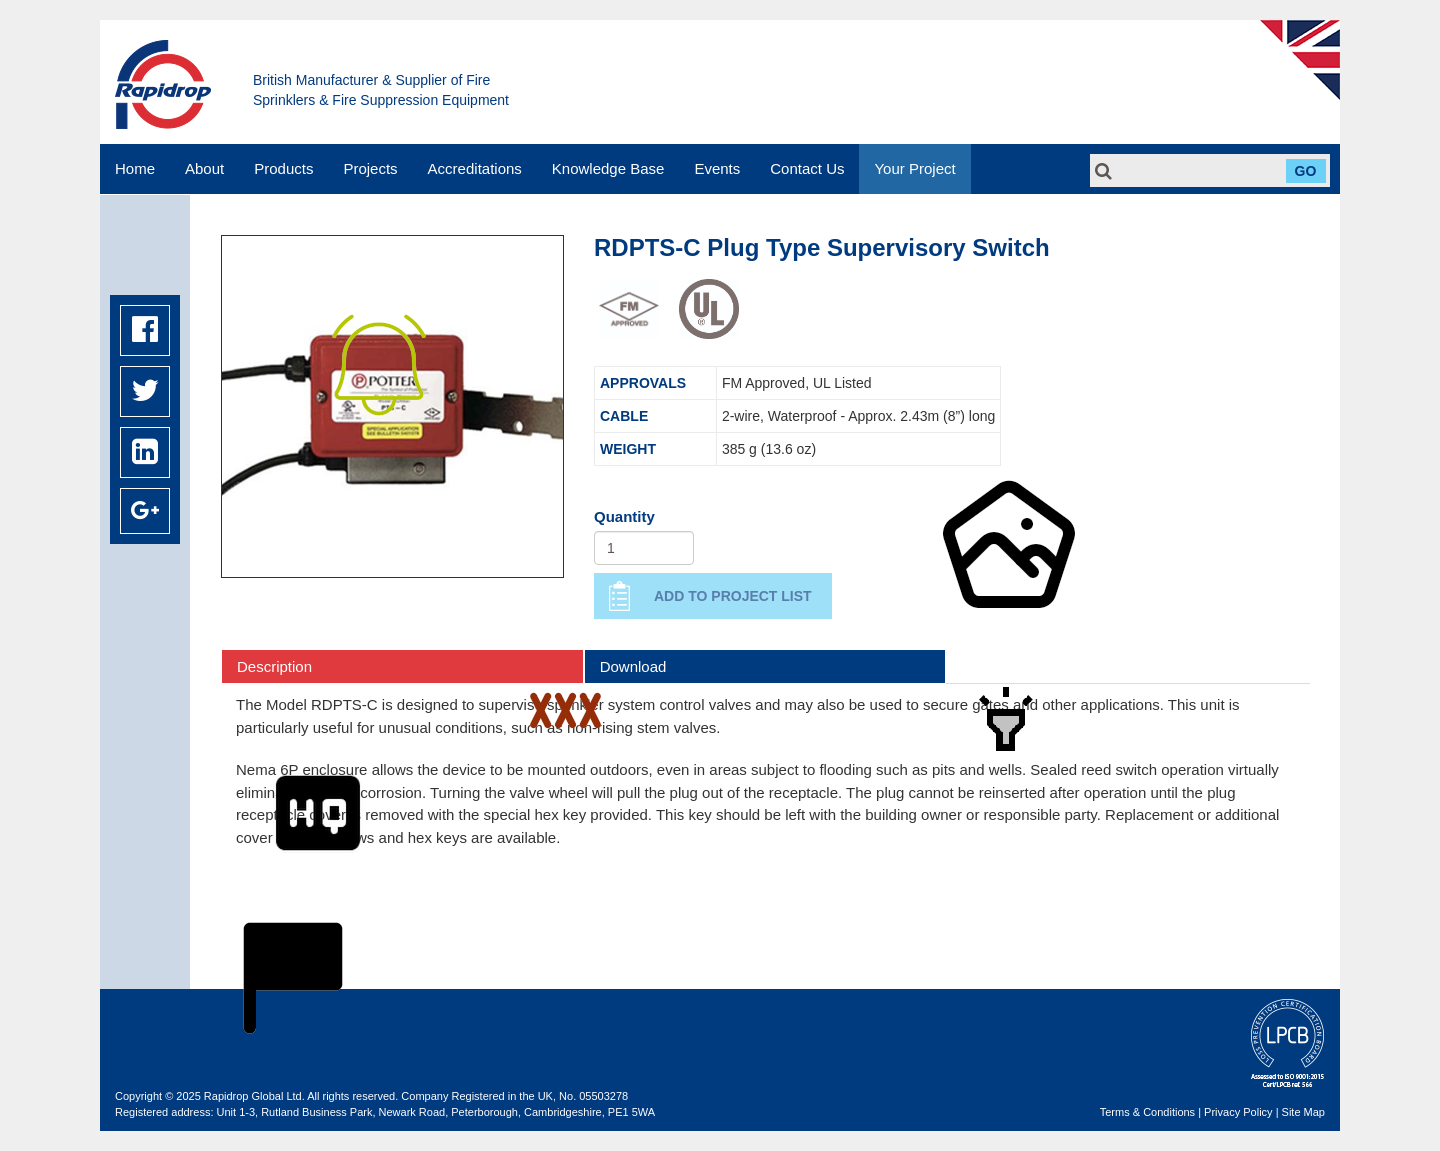  What do you see at coordinates (293, 972) in the screenshot?
I see `flag an item for review or attention` at bounding box center [293, 972].